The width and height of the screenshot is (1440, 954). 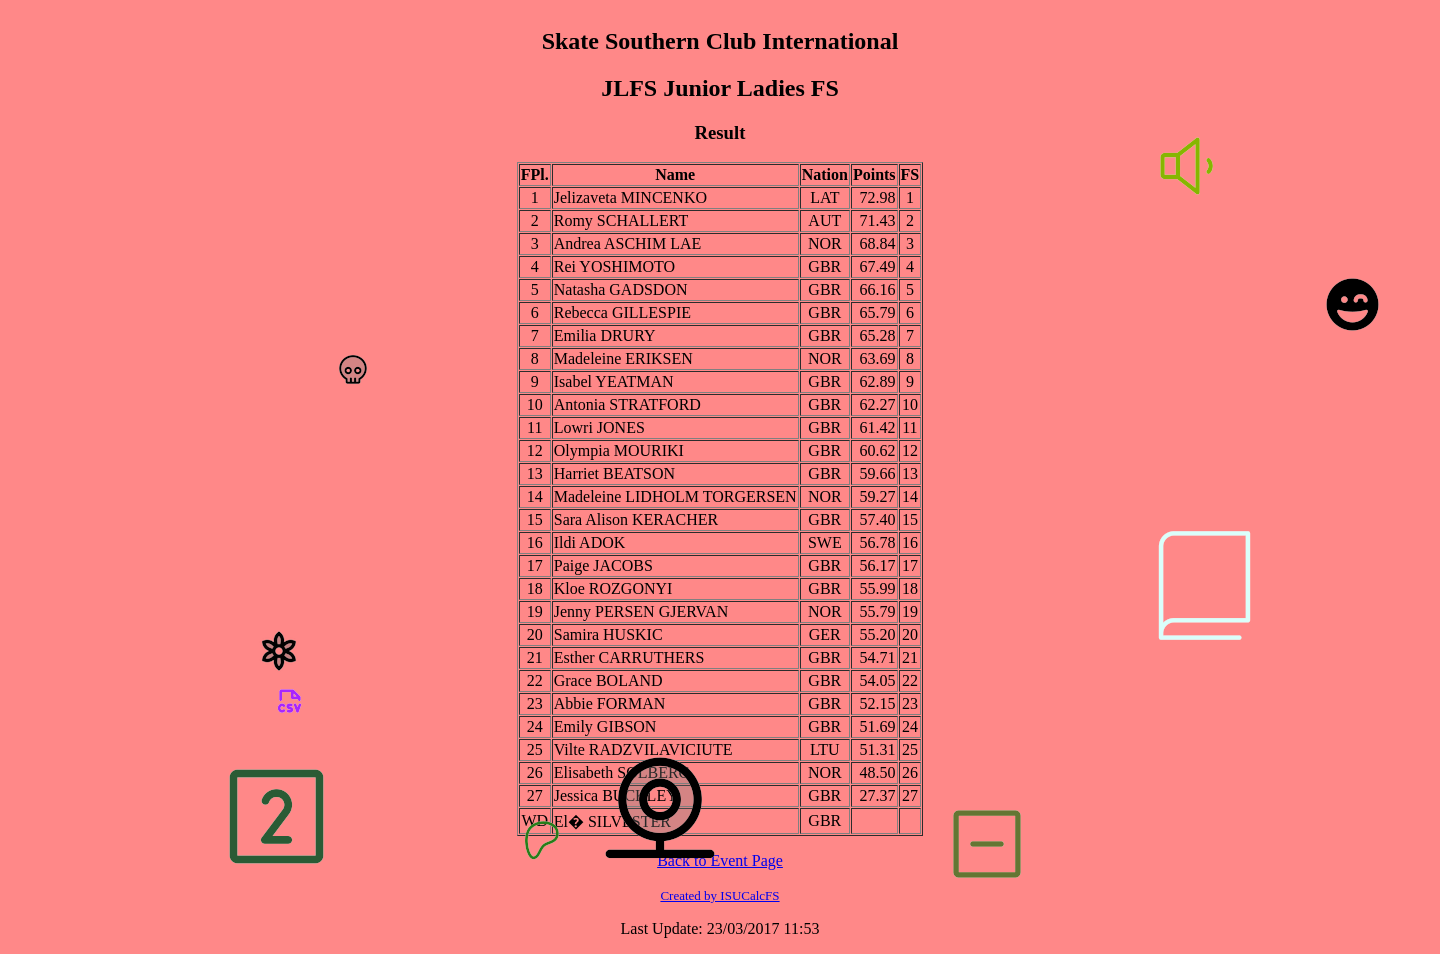 What do you see at coordinates (540, 839) in the screenshot?
I see `visit patreon page` at bounding box center [540, 839].